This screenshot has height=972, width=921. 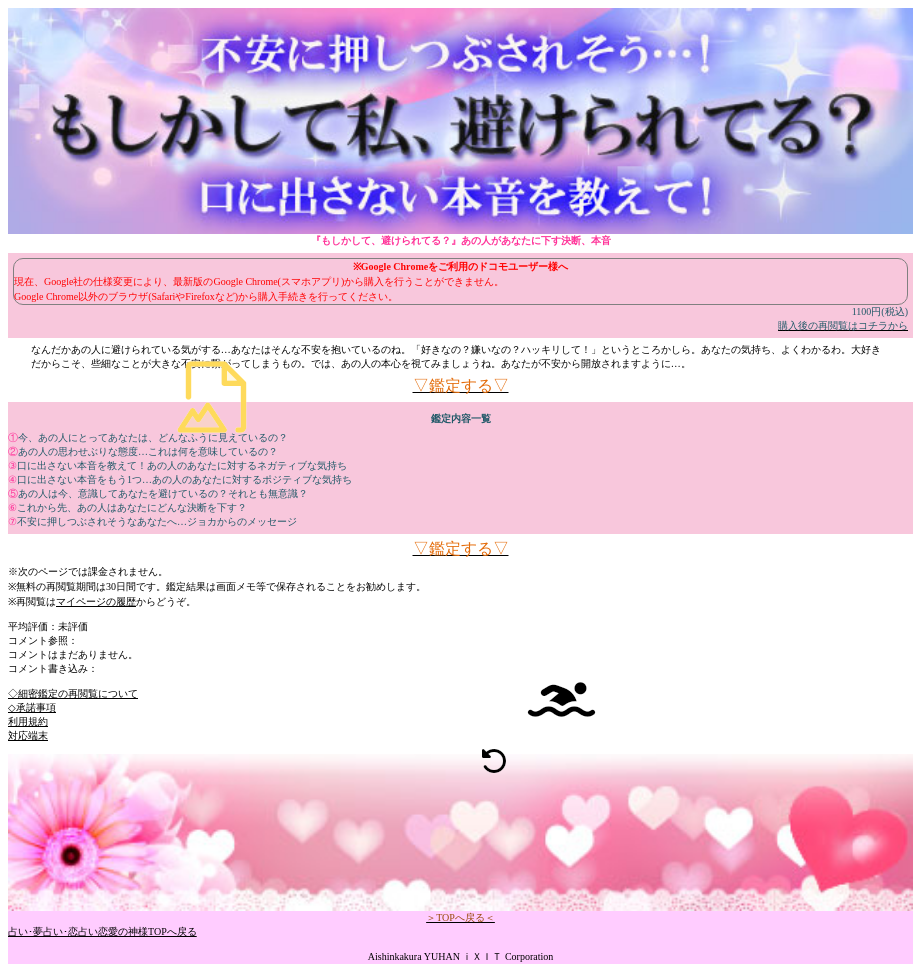 I want to click on access swimming pool or aquatic facilities, so click(x=561, y=699).